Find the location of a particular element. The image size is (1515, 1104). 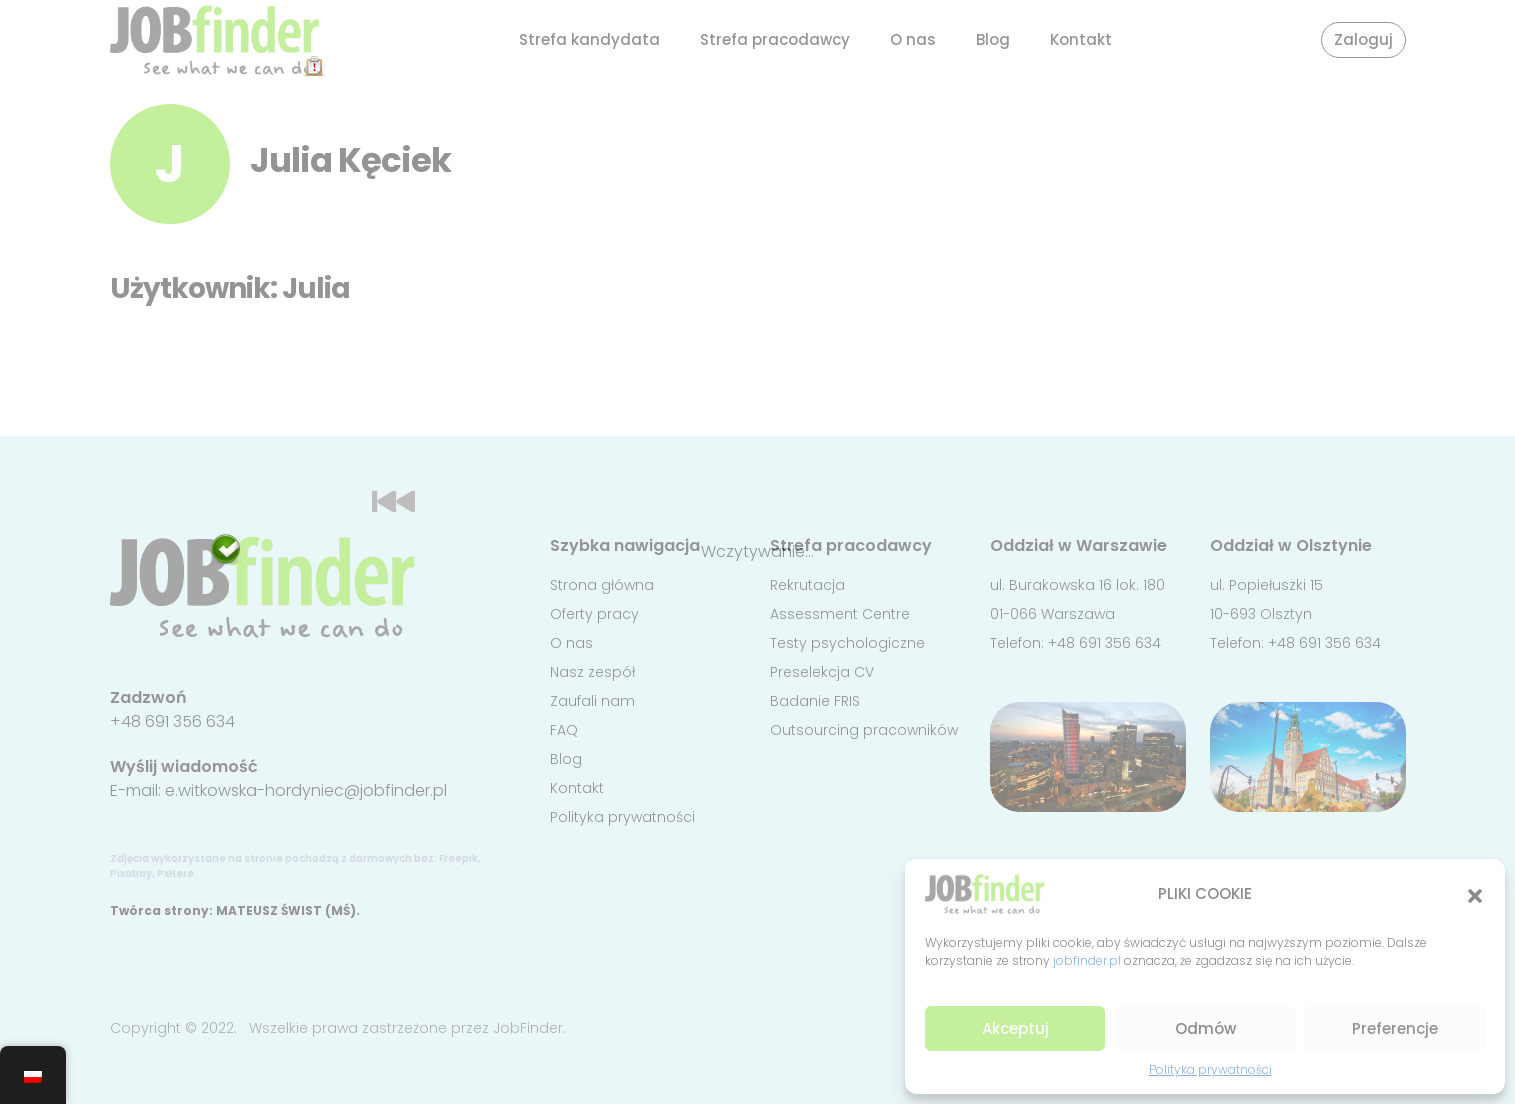

indicates a default or selected item is located at coordinates (226, 549).